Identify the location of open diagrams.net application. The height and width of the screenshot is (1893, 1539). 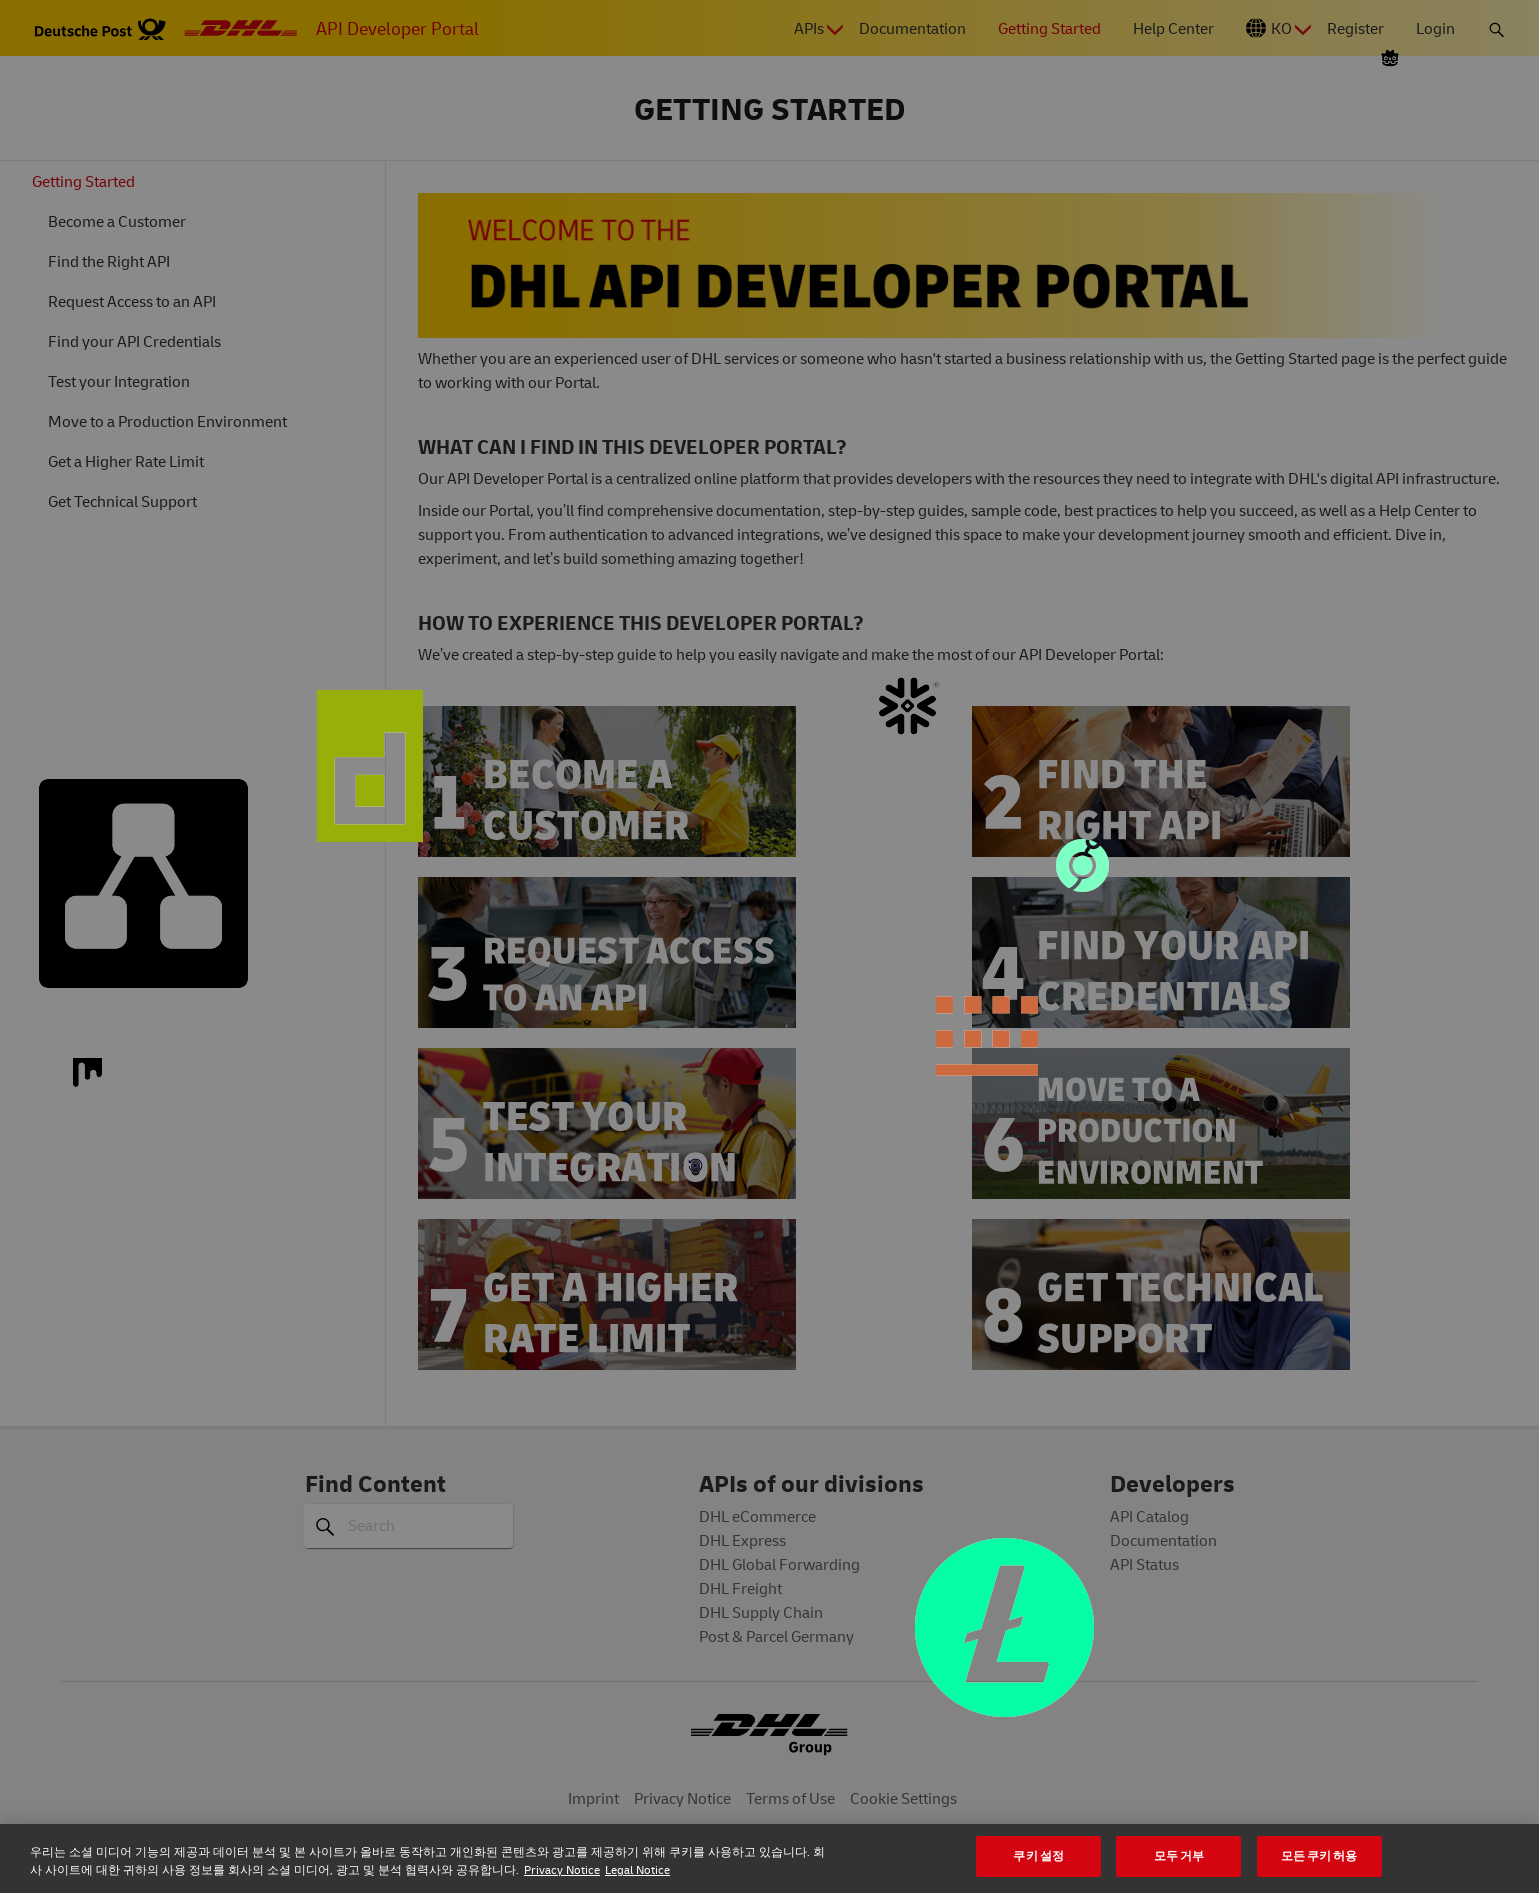
(143, 883).